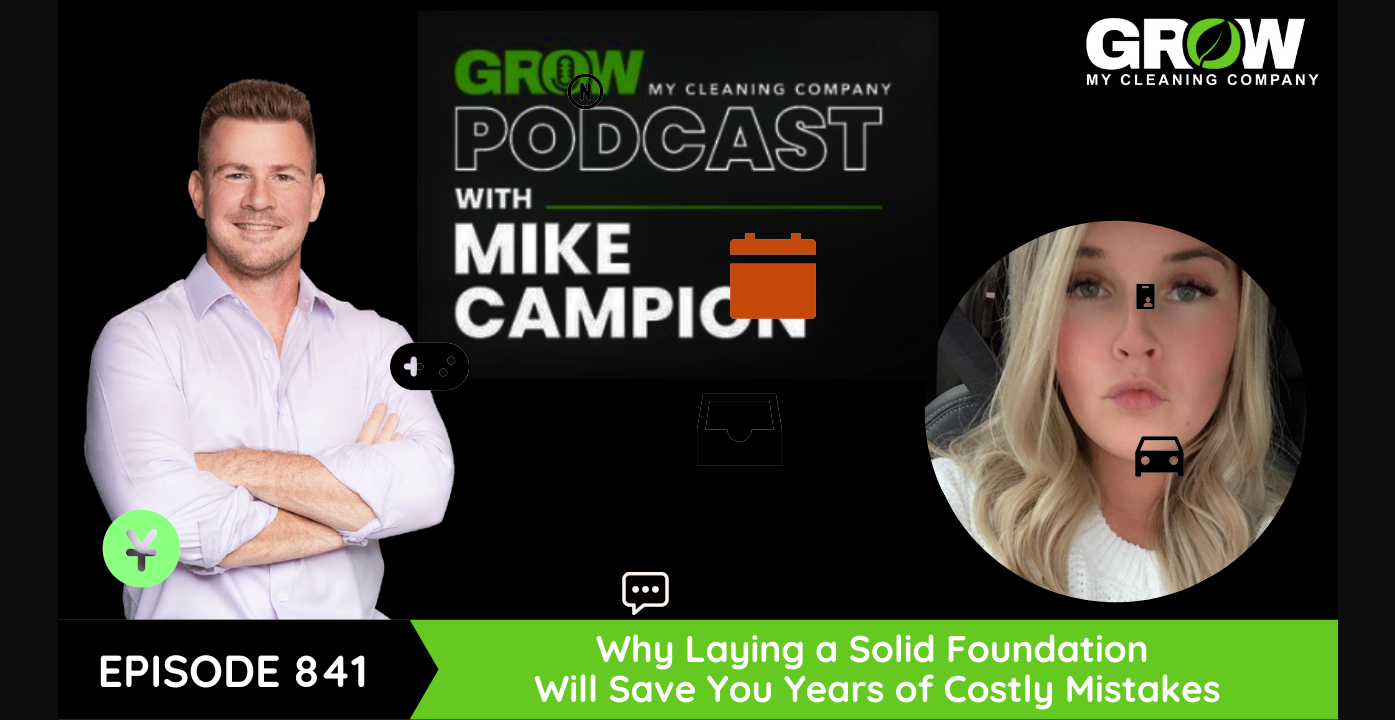 This screenshot has width=1395, height=720. Describe the element at coordinates (1159, 456) in the screenshot. I see `access vehicle or driving settings` at that location.